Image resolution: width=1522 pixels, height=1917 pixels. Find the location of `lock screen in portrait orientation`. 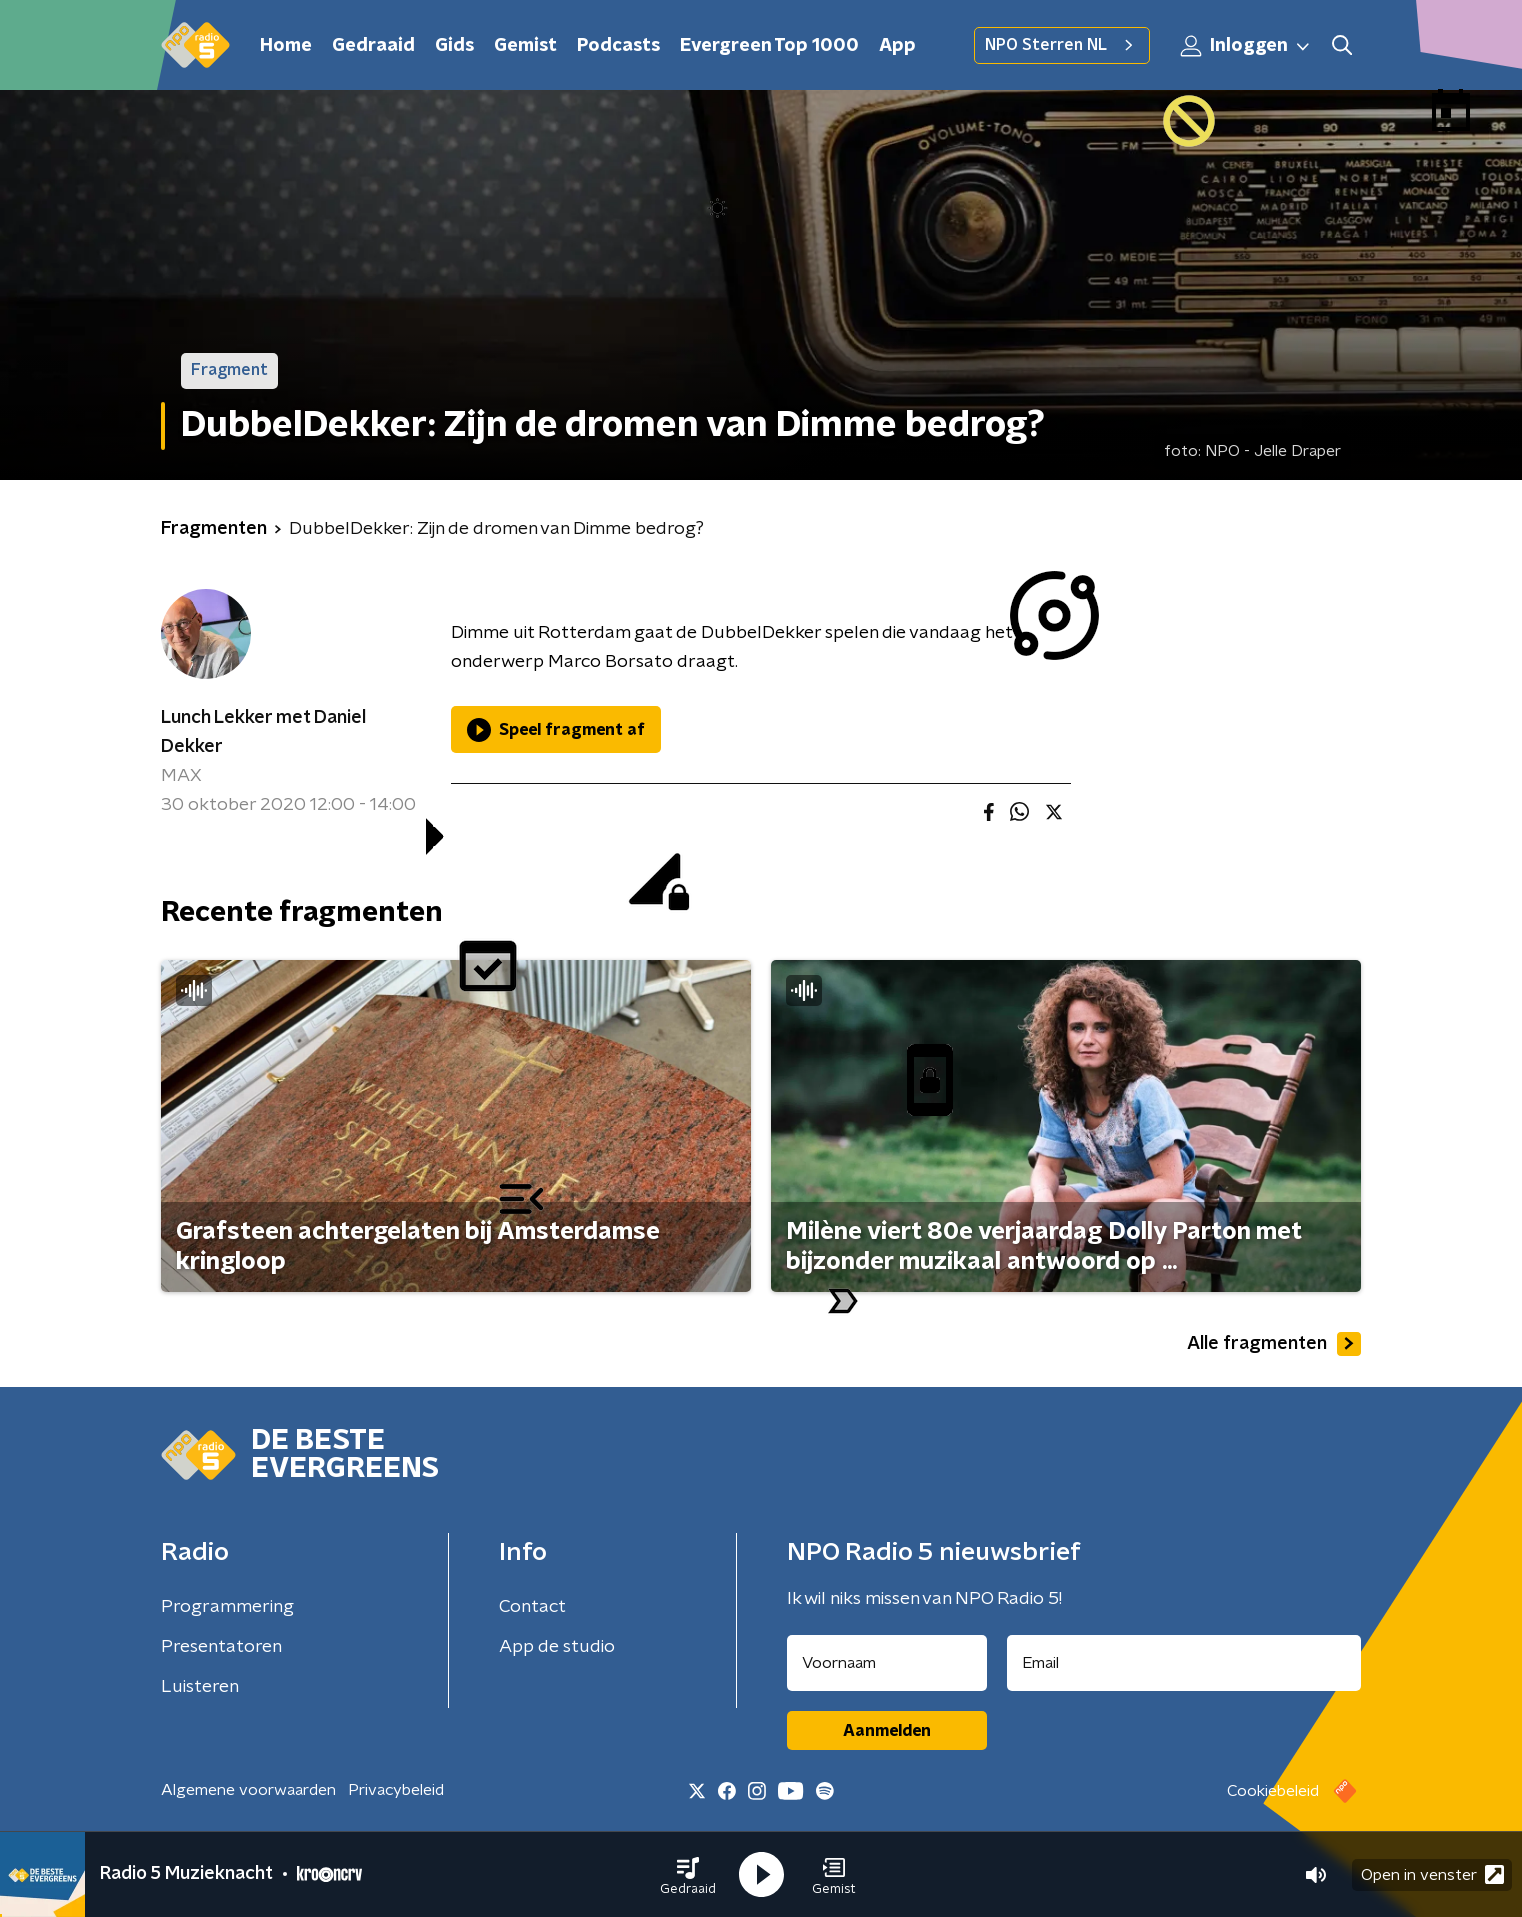

lock screen in portrait orientation is located at coordinates (930, 1080).